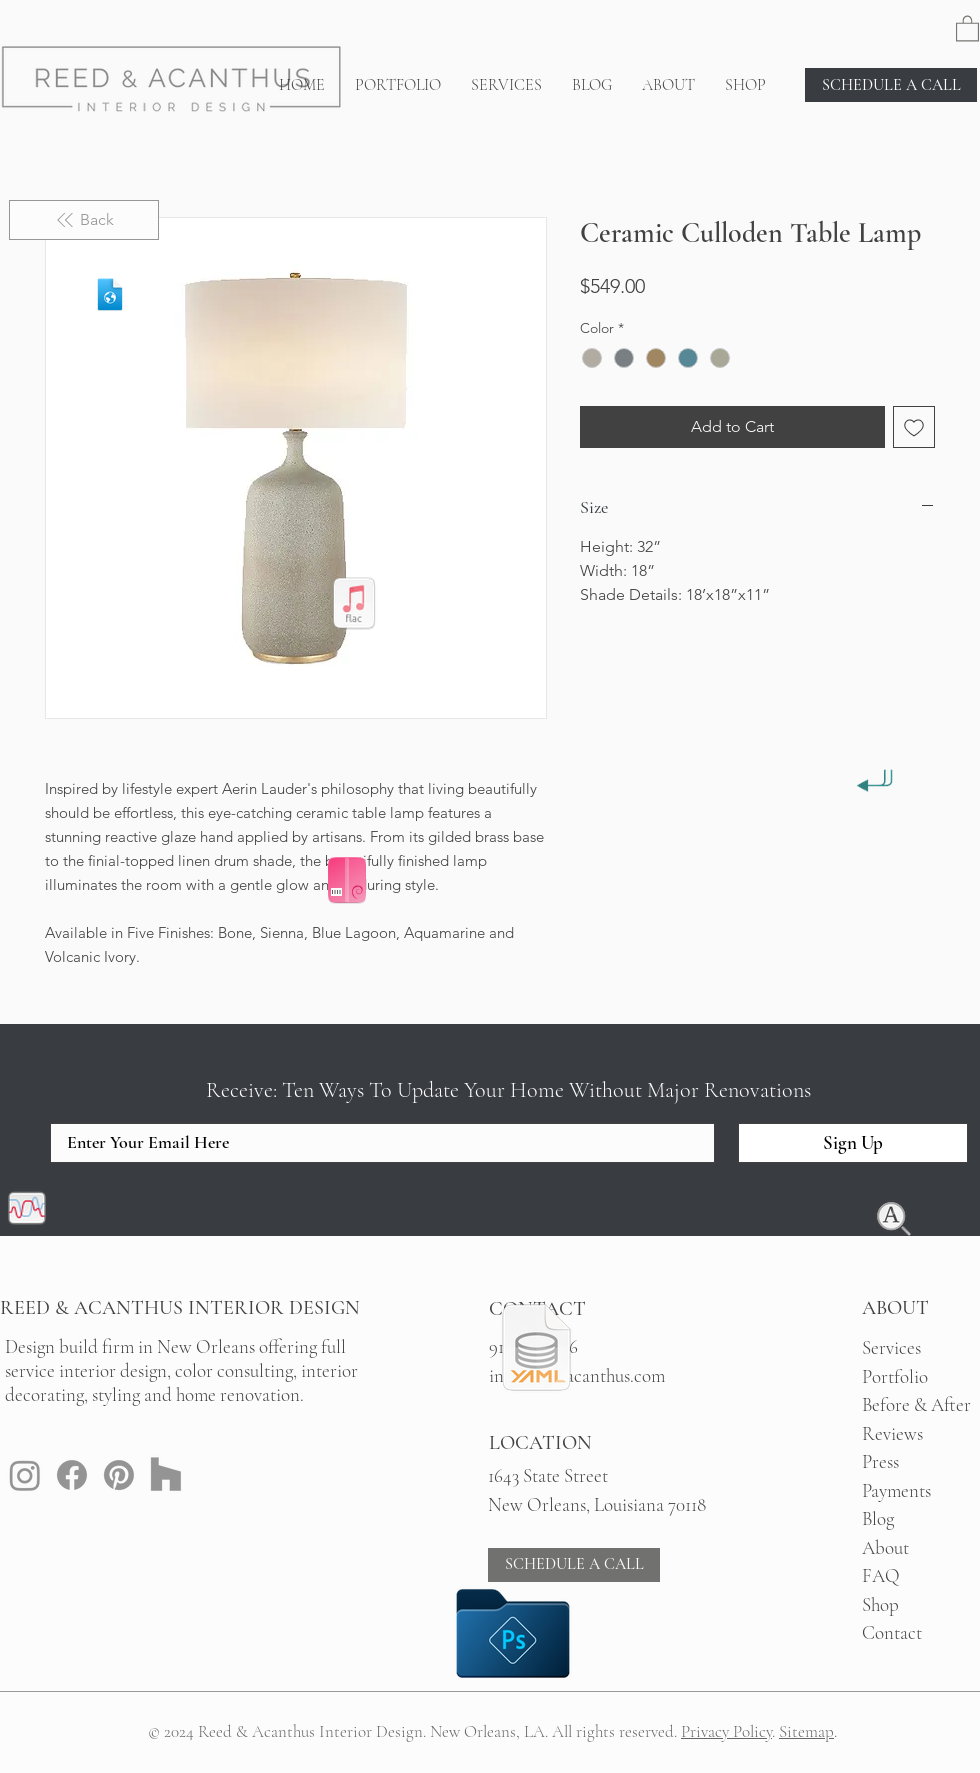 The image size is (980, 1773). Describe the element at coordinates (512, 1636) in the screenshot. I see `open folder containing Adobe Photoshop Express files` at that location.